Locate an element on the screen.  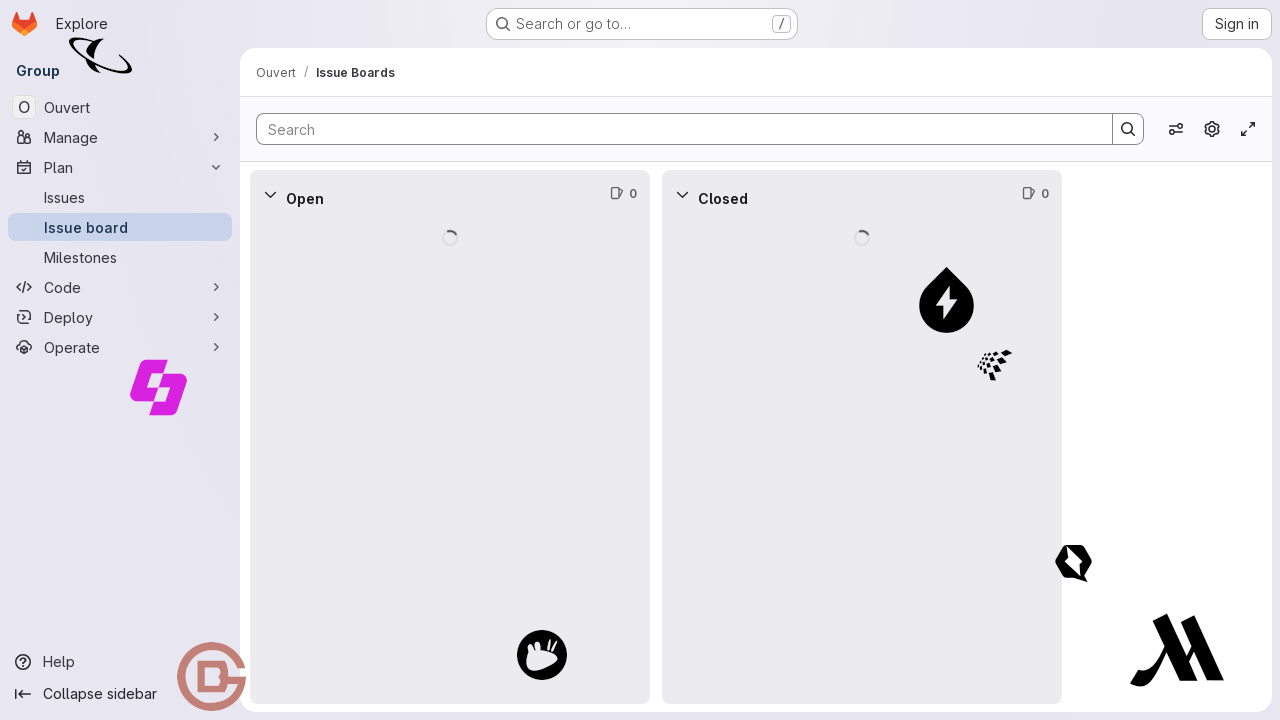
schlix CMS brand logo is located at coordinates (995, 364).